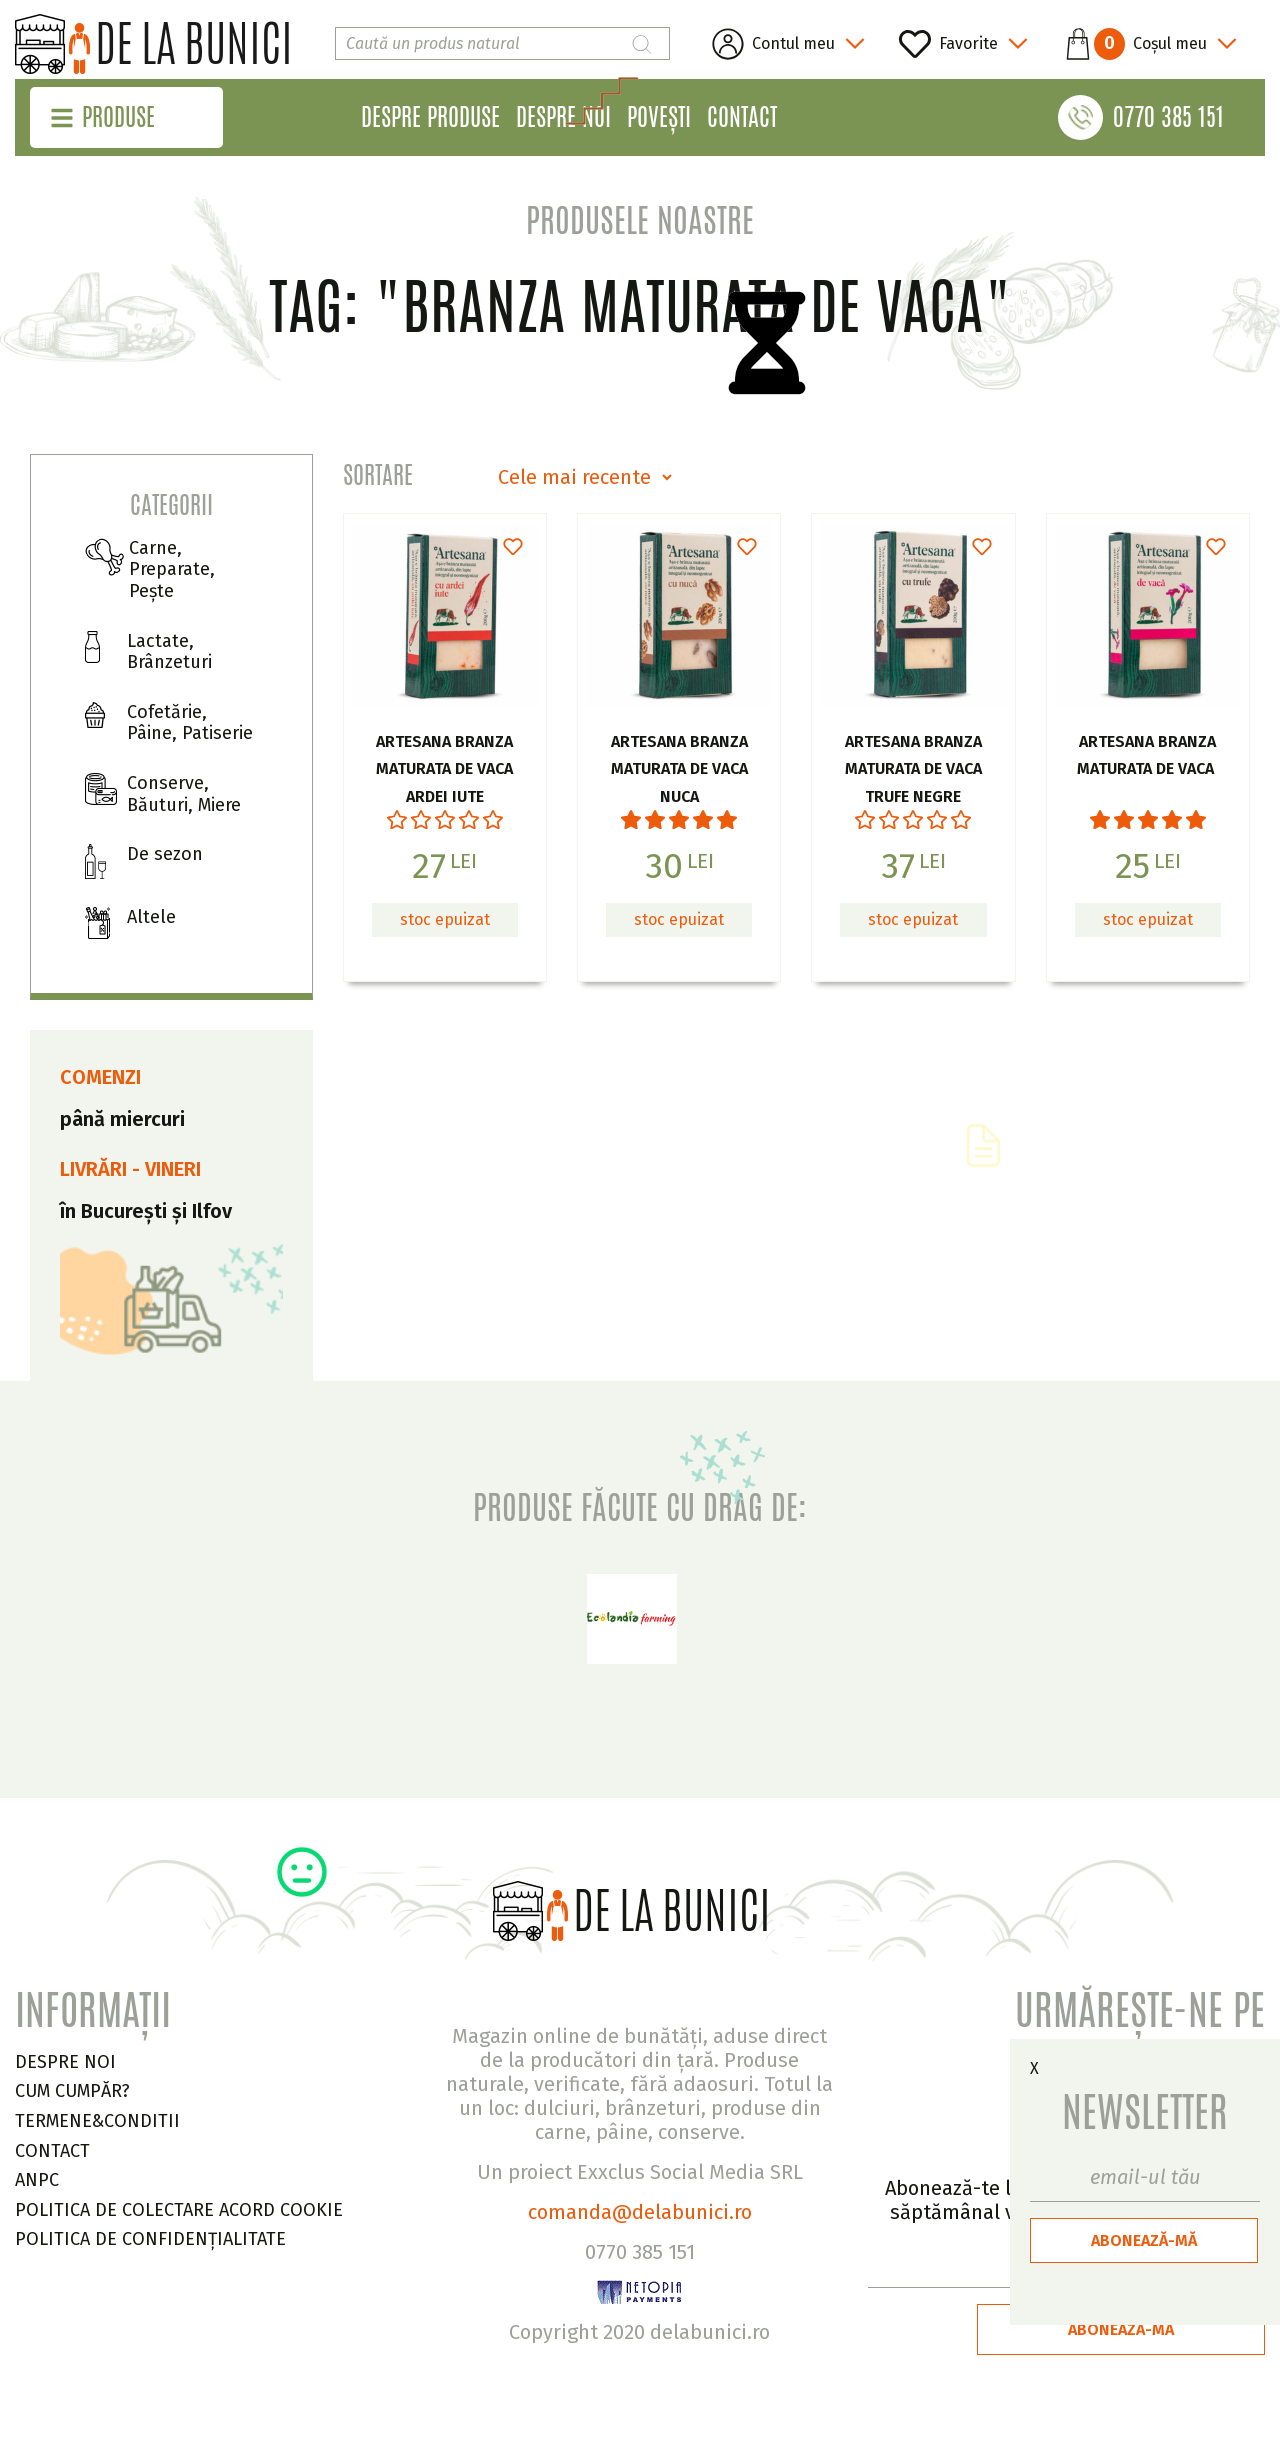 The height and width of the screenshot is (2445, 1280). What do you see at coordinates (983, 1145) in the screenshot?
I see `view document details` at bounding box center [983, 1145].